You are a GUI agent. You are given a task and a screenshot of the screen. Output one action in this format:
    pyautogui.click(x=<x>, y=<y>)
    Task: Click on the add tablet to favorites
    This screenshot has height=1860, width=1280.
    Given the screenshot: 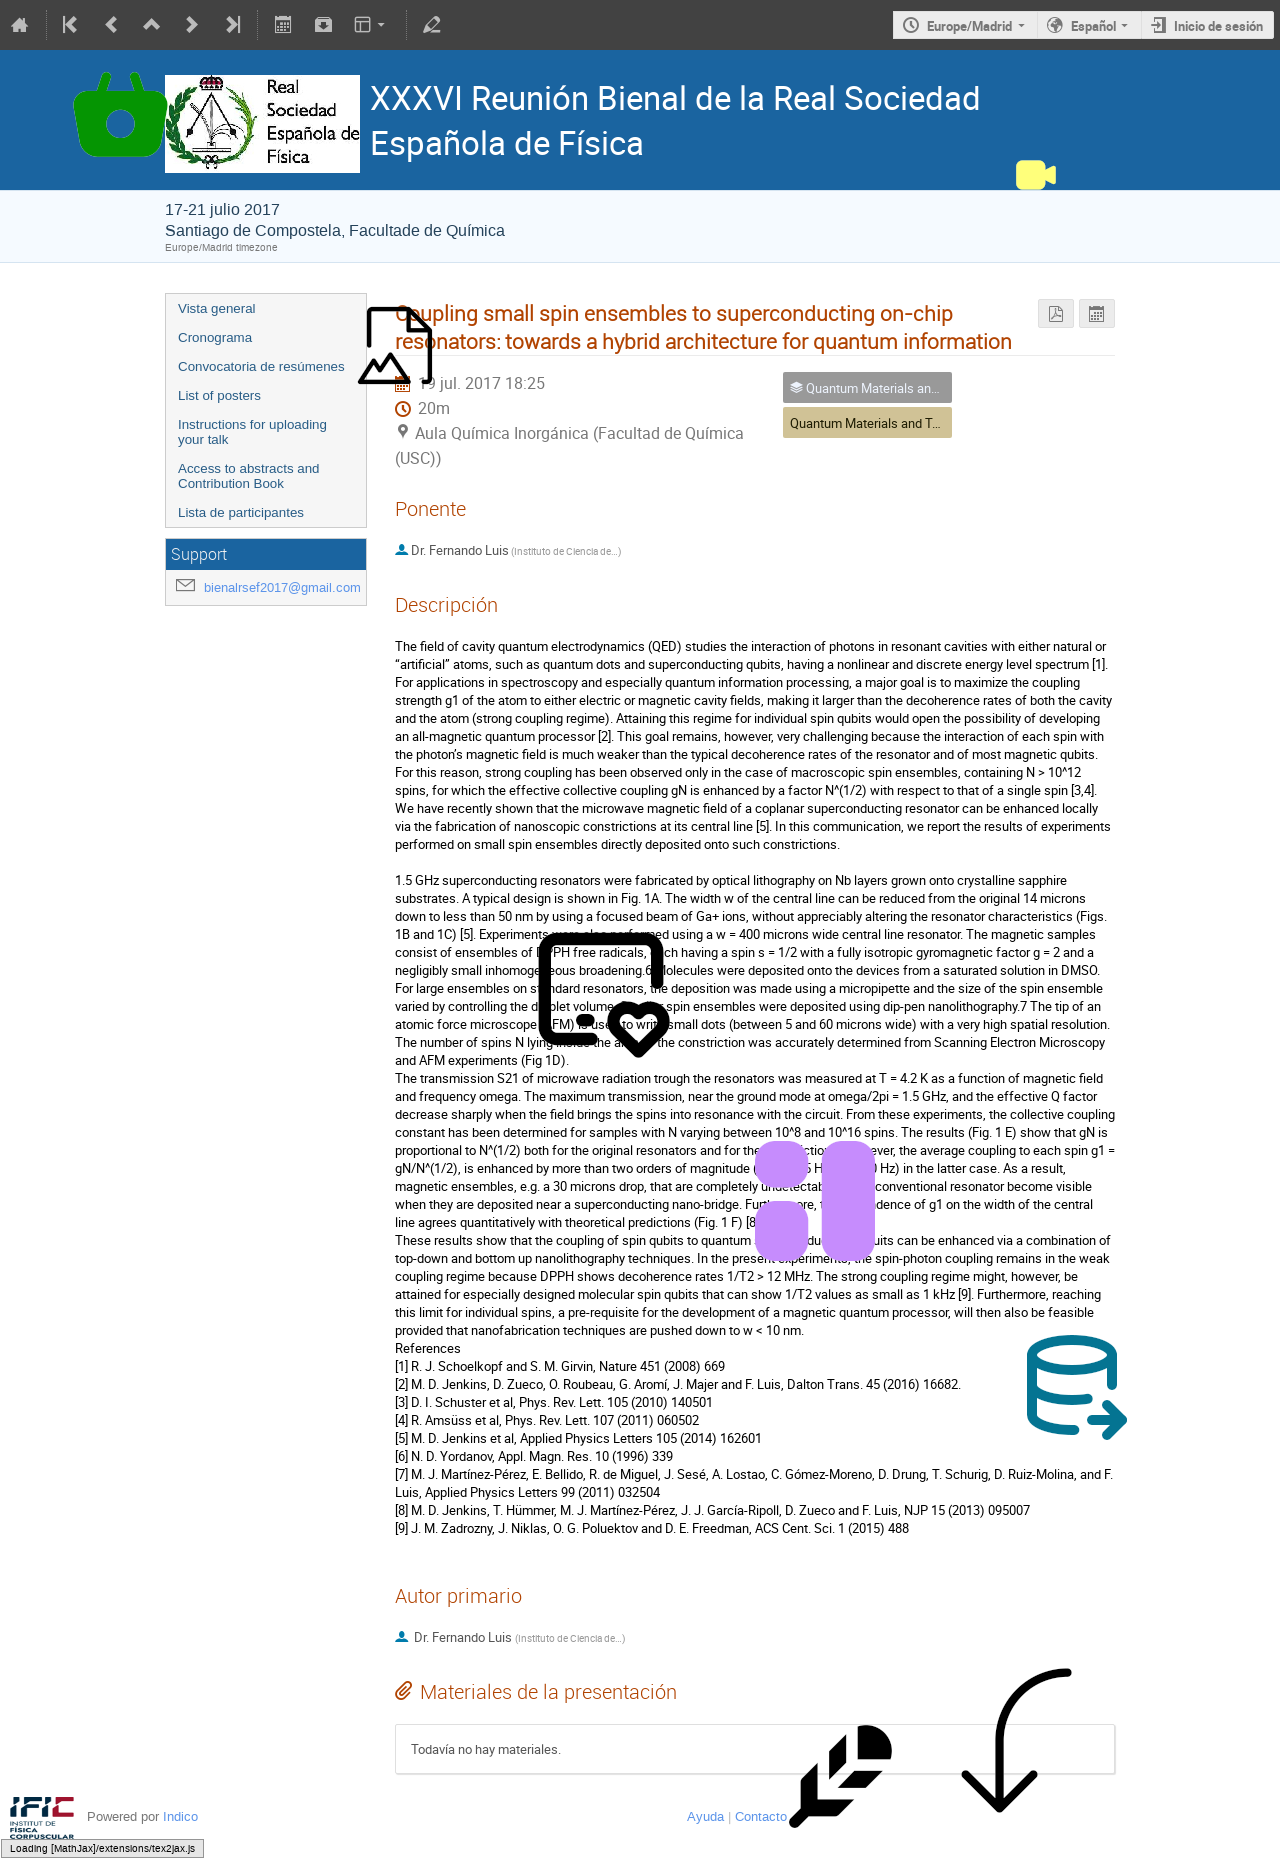 What is the action you would take?
    pyautogui.click(x=601, y=989)
    